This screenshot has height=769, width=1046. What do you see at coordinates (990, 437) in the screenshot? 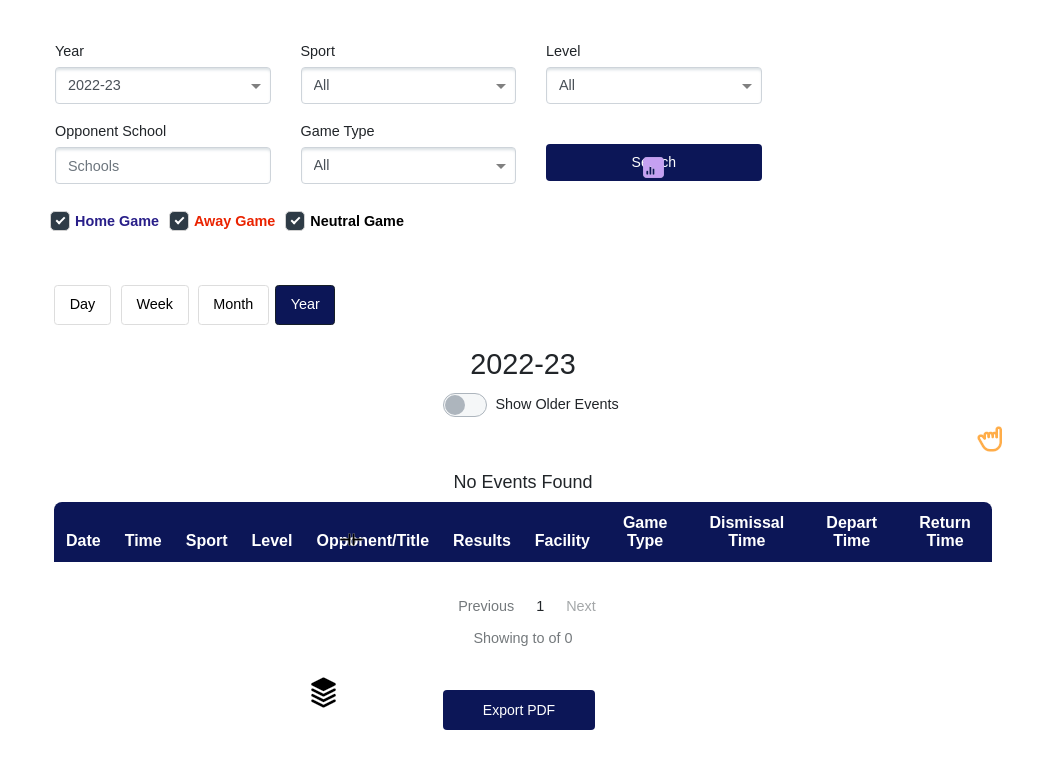
I see `pinky promise or commitment gesture` at bounding box center [990, 437].